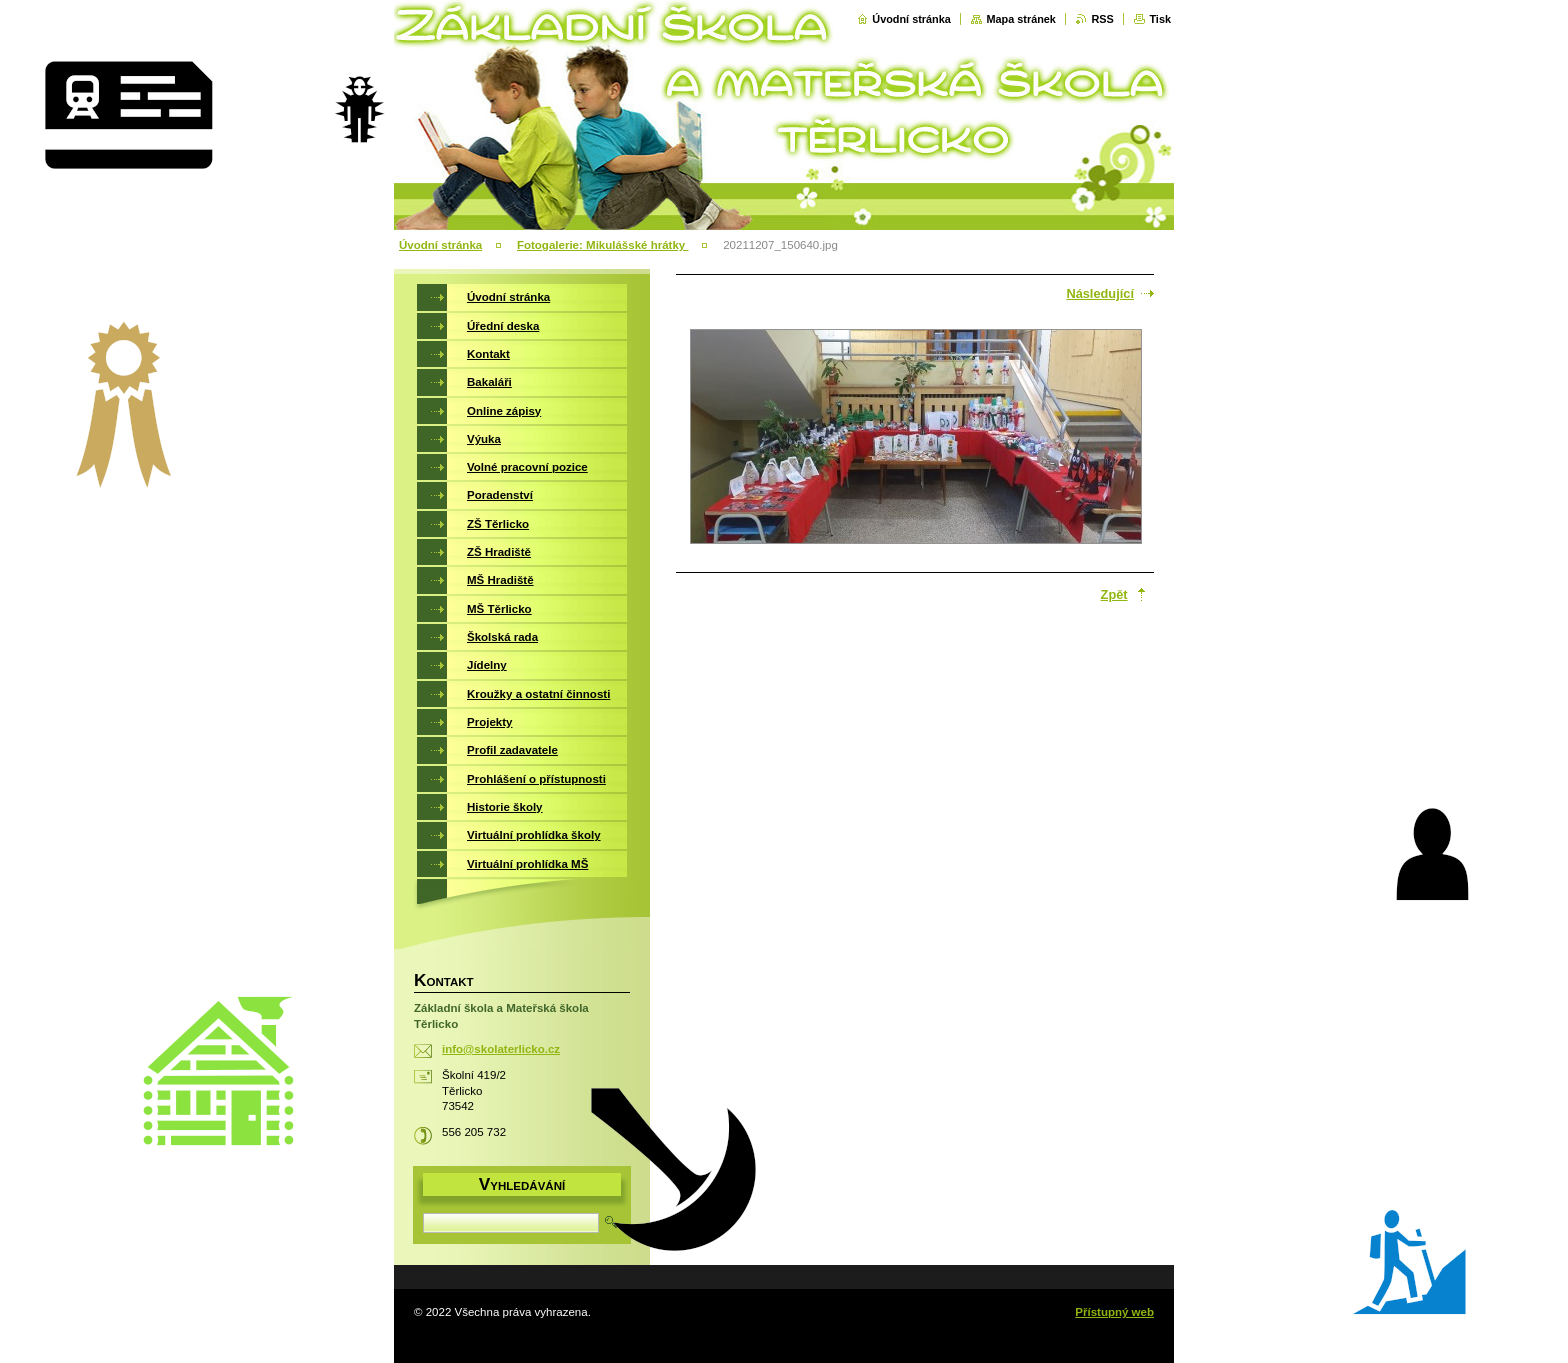 The image size is (1568, 1363). What do you see at coordinates (359, 109) in the screenshot?
I see `equip spiked armor to your character` at bounding box center [359, 109].